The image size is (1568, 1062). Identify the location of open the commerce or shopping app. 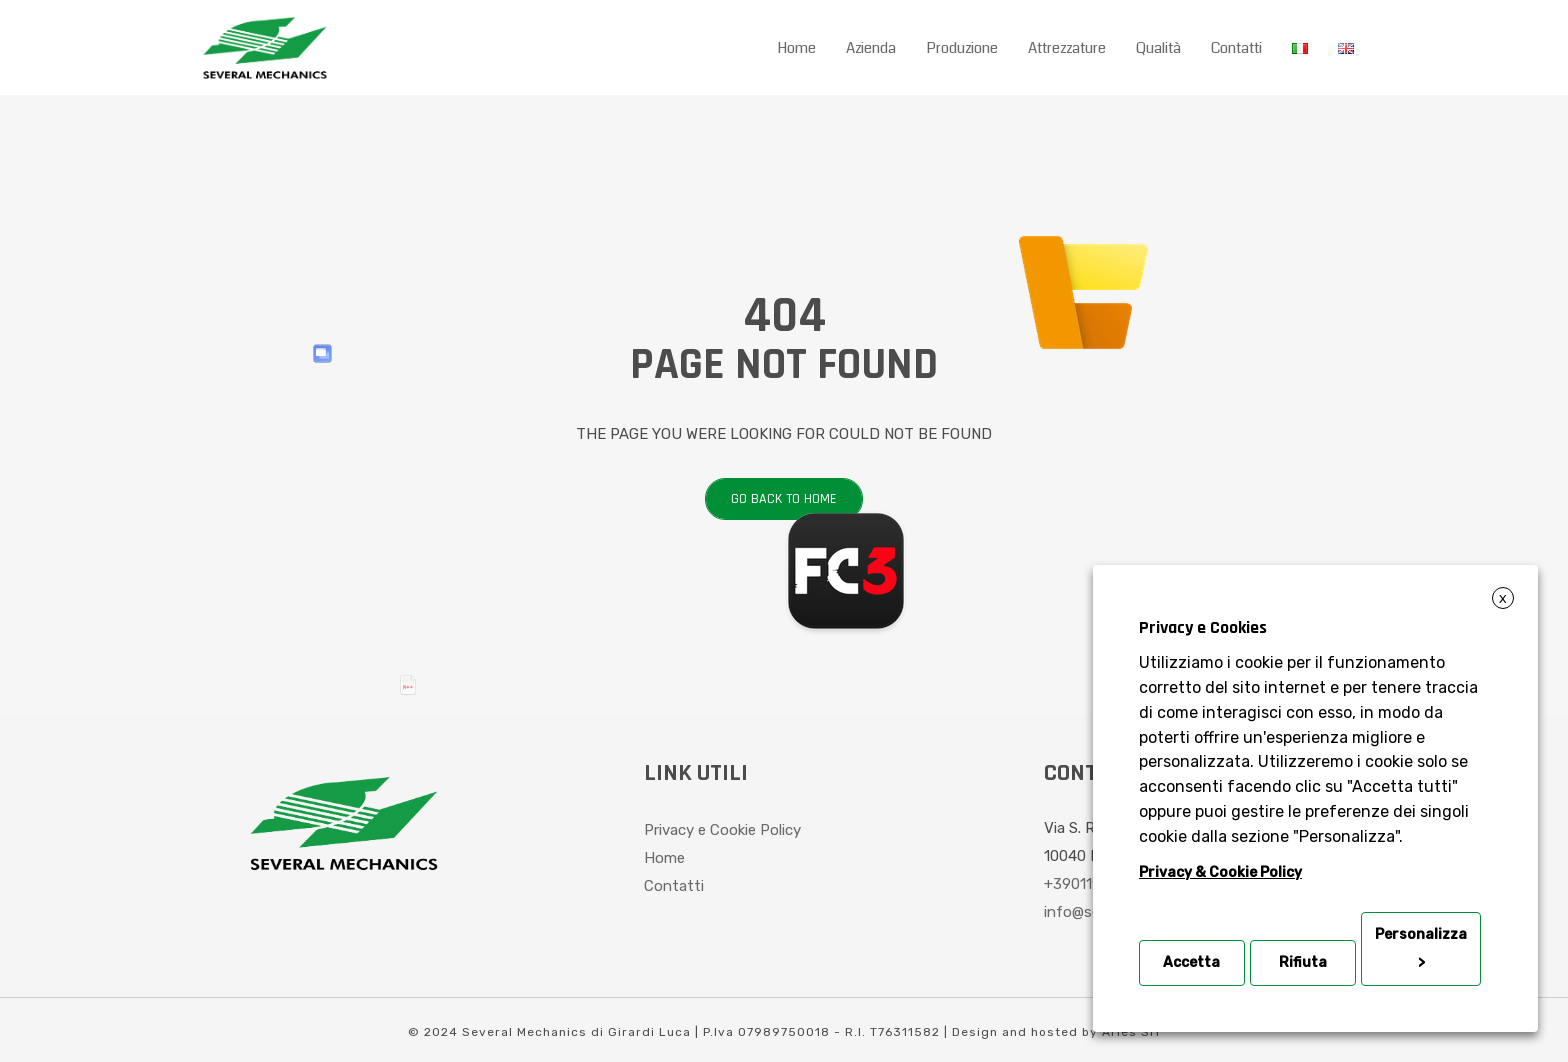
(1083, 292).